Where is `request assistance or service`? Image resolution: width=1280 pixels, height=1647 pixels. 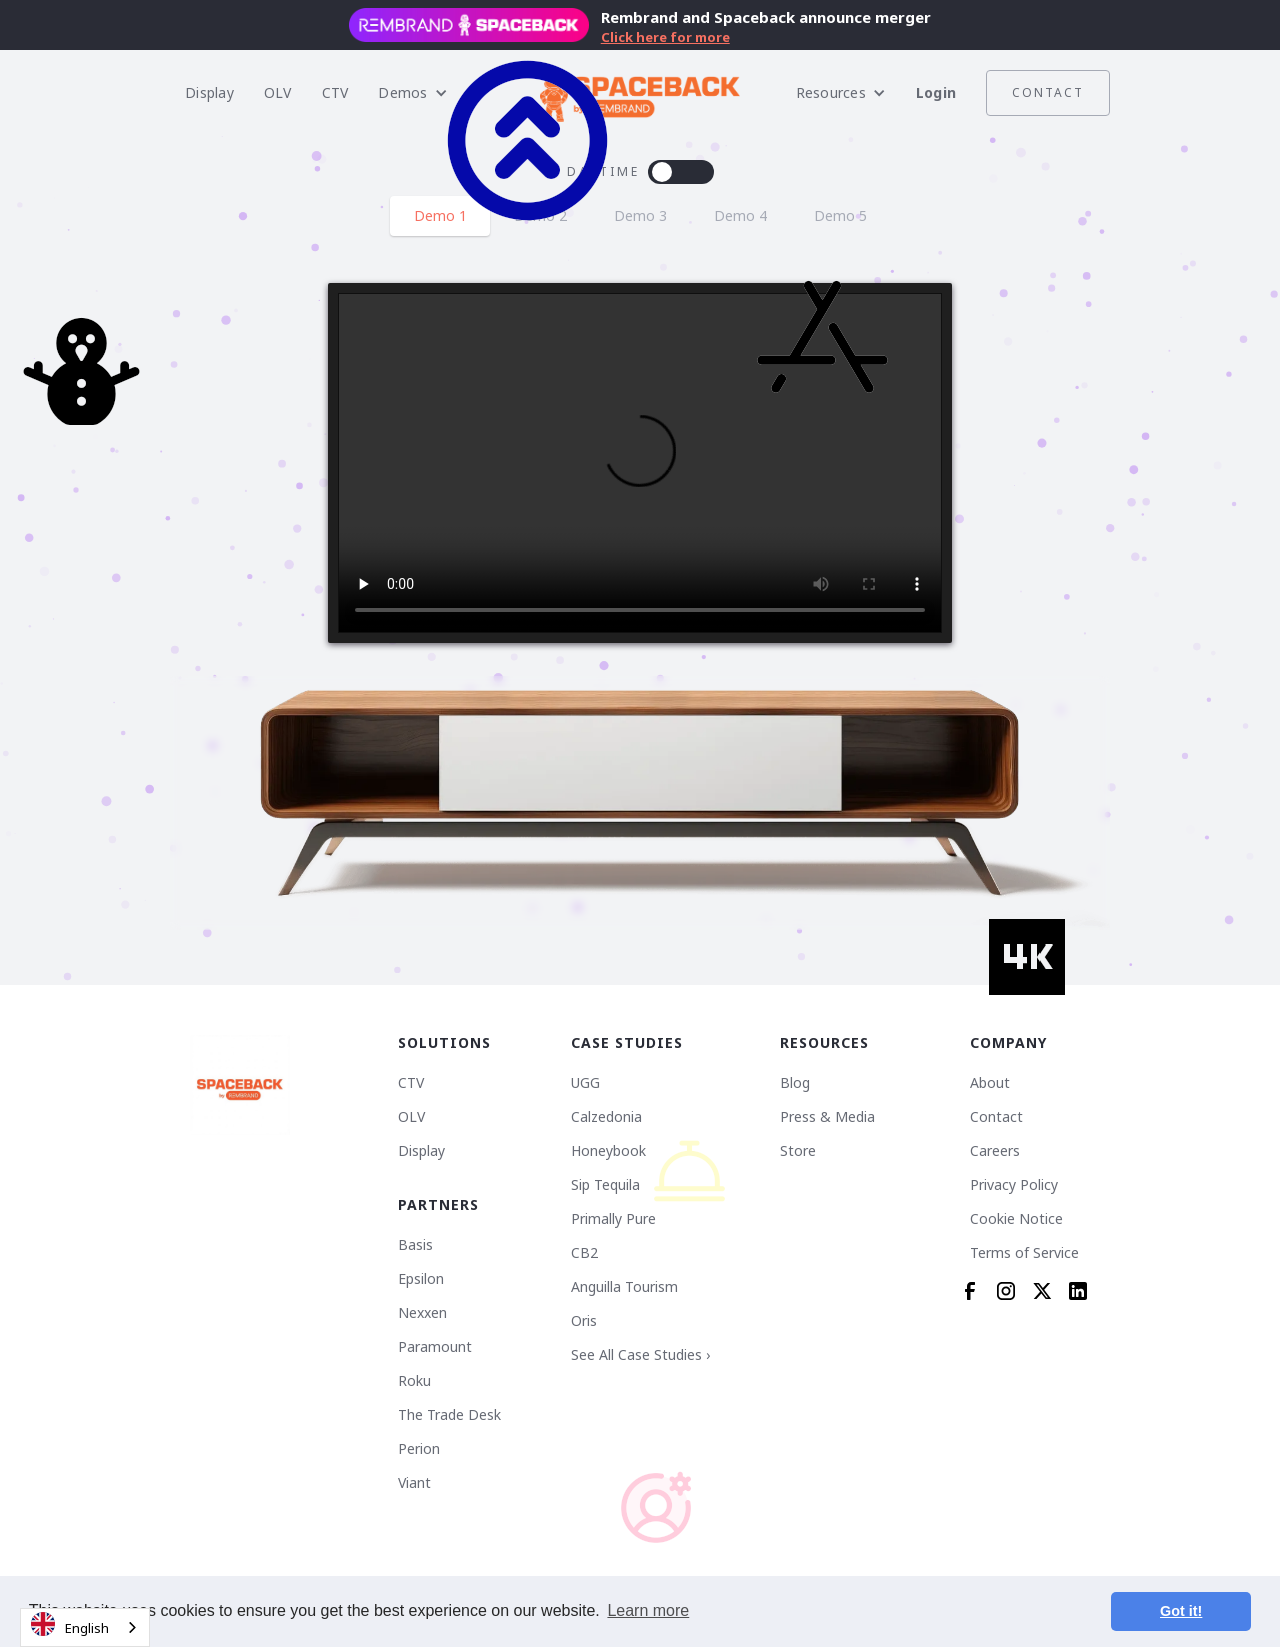 request assistance or service is located at coordinates (689, 1173).